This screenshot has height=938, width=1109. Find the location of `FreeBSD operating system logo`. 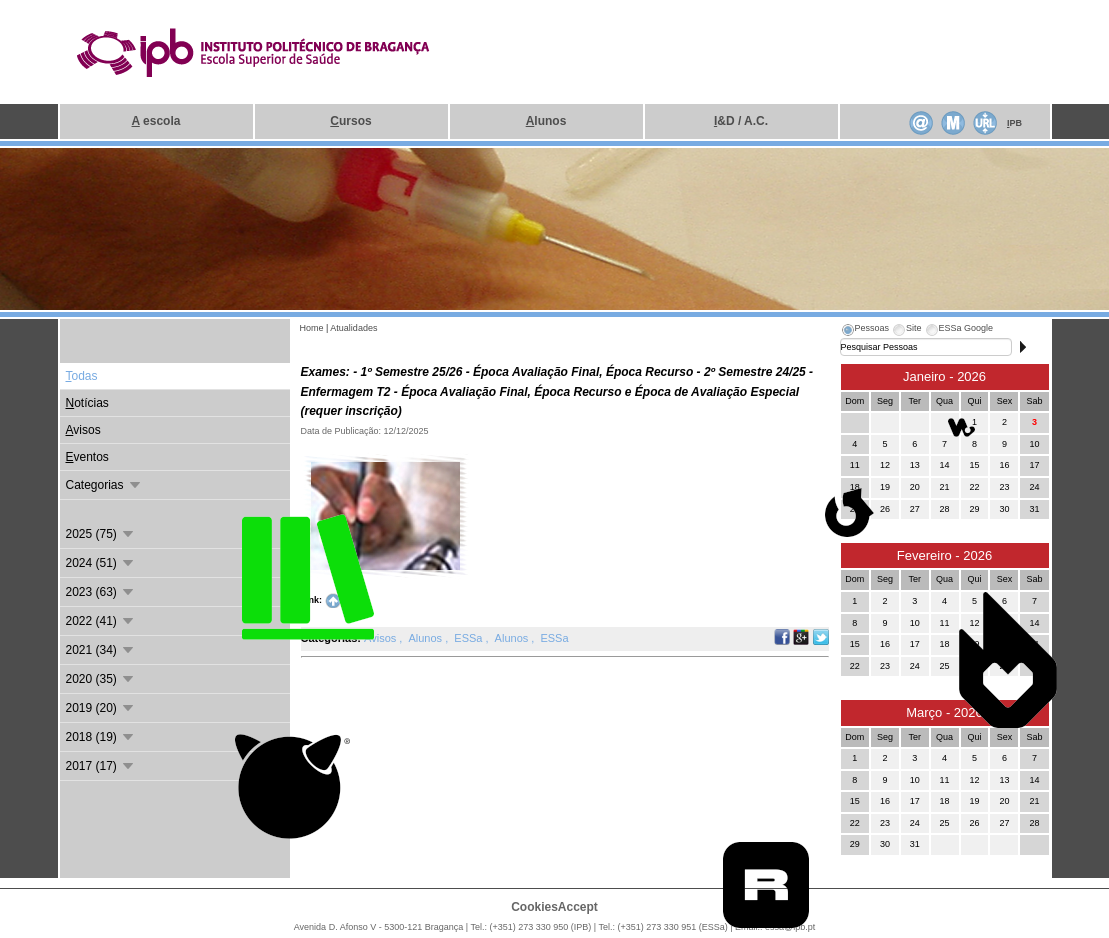

FreeBSD operating system logo is located at coordinates (292, 786).